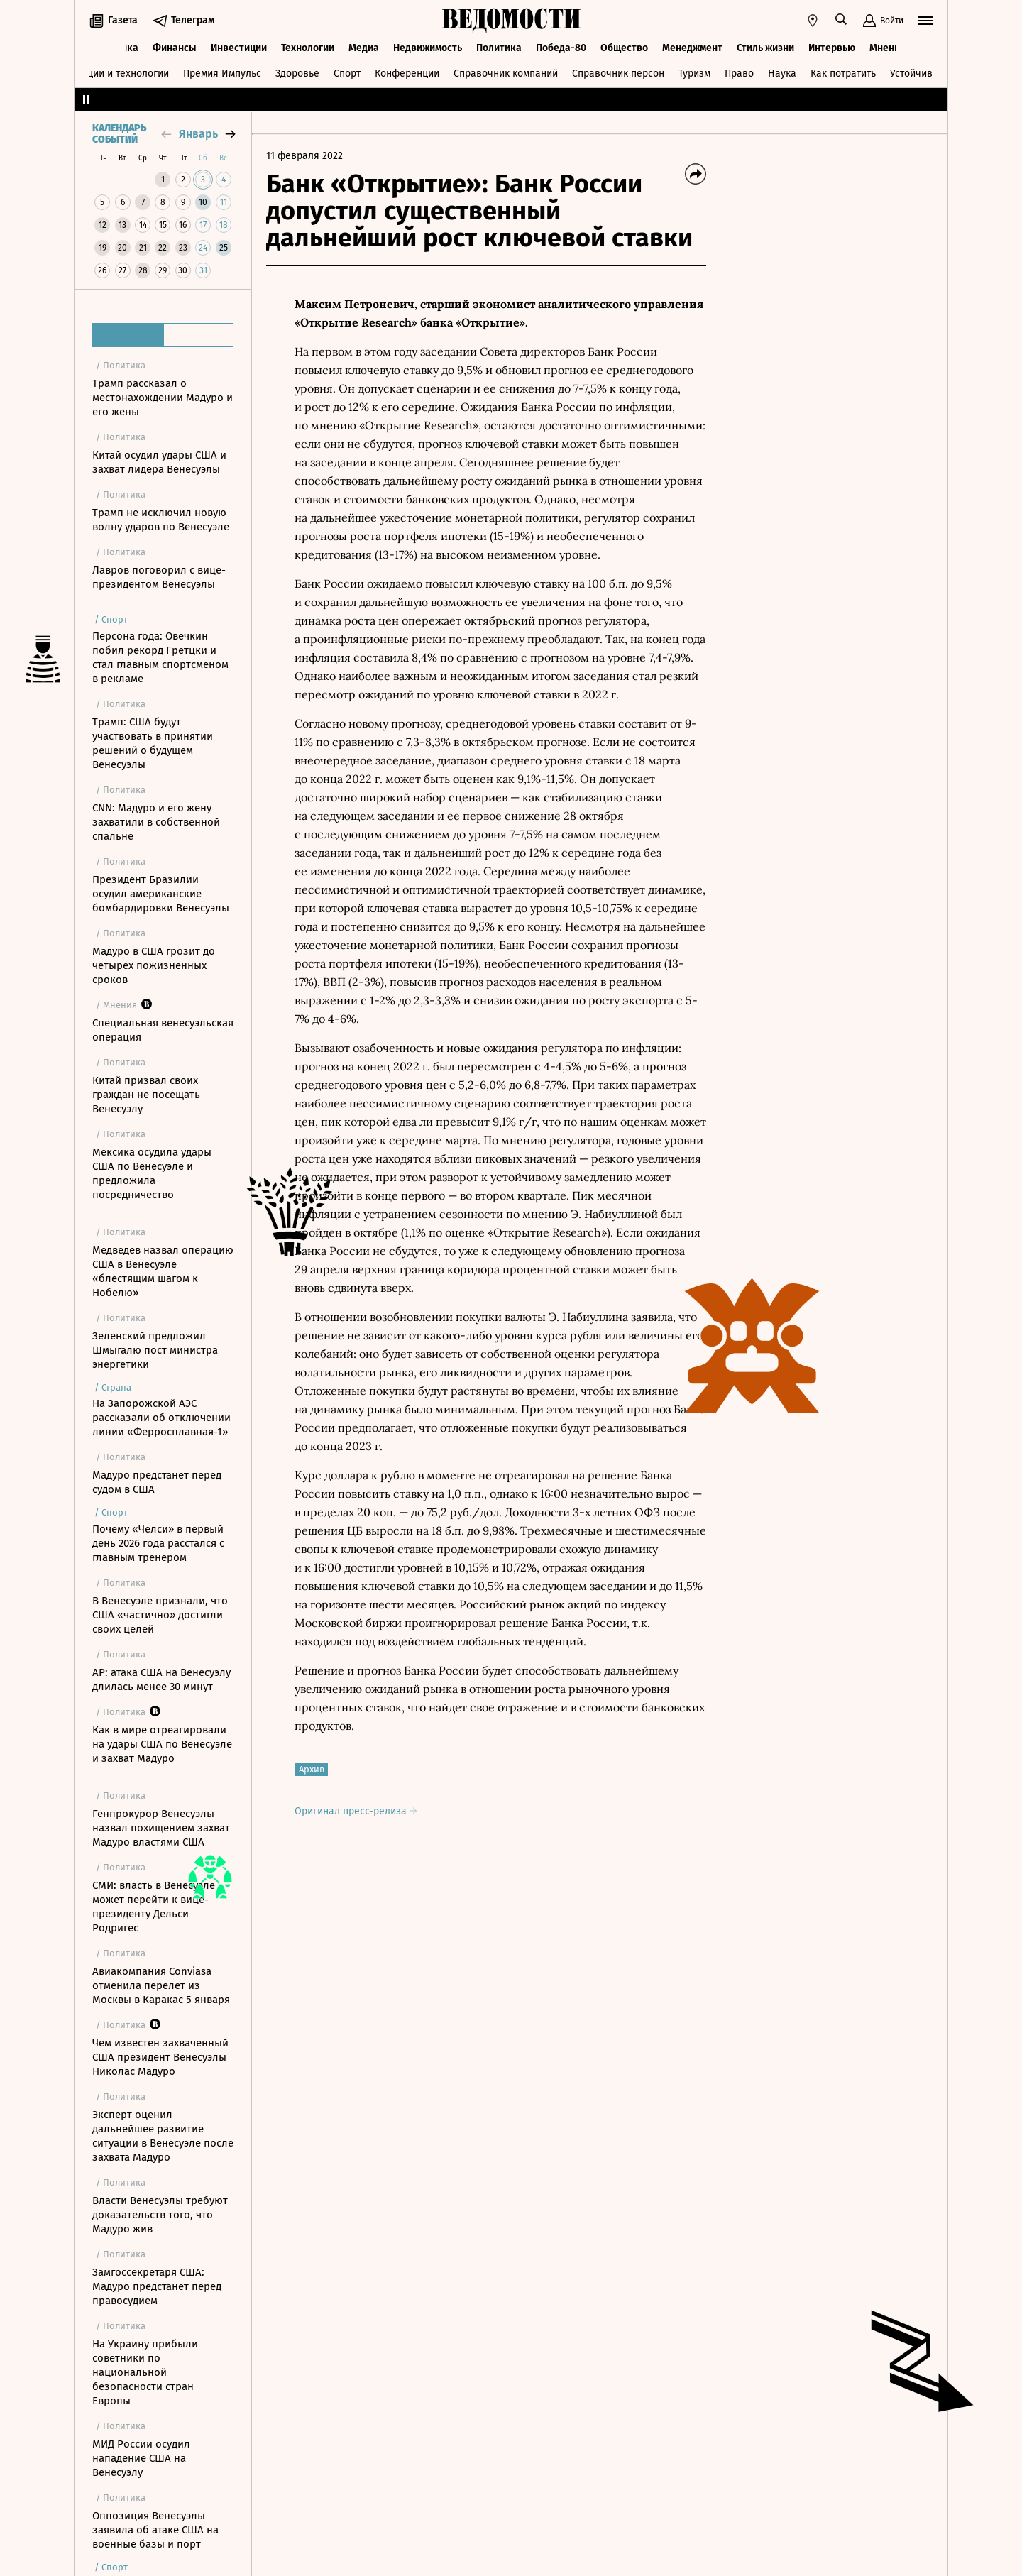 This screenshot has height=2576, width=1022. I want to click on represents farming or agriculture in a game interface, so click(290, 1212).